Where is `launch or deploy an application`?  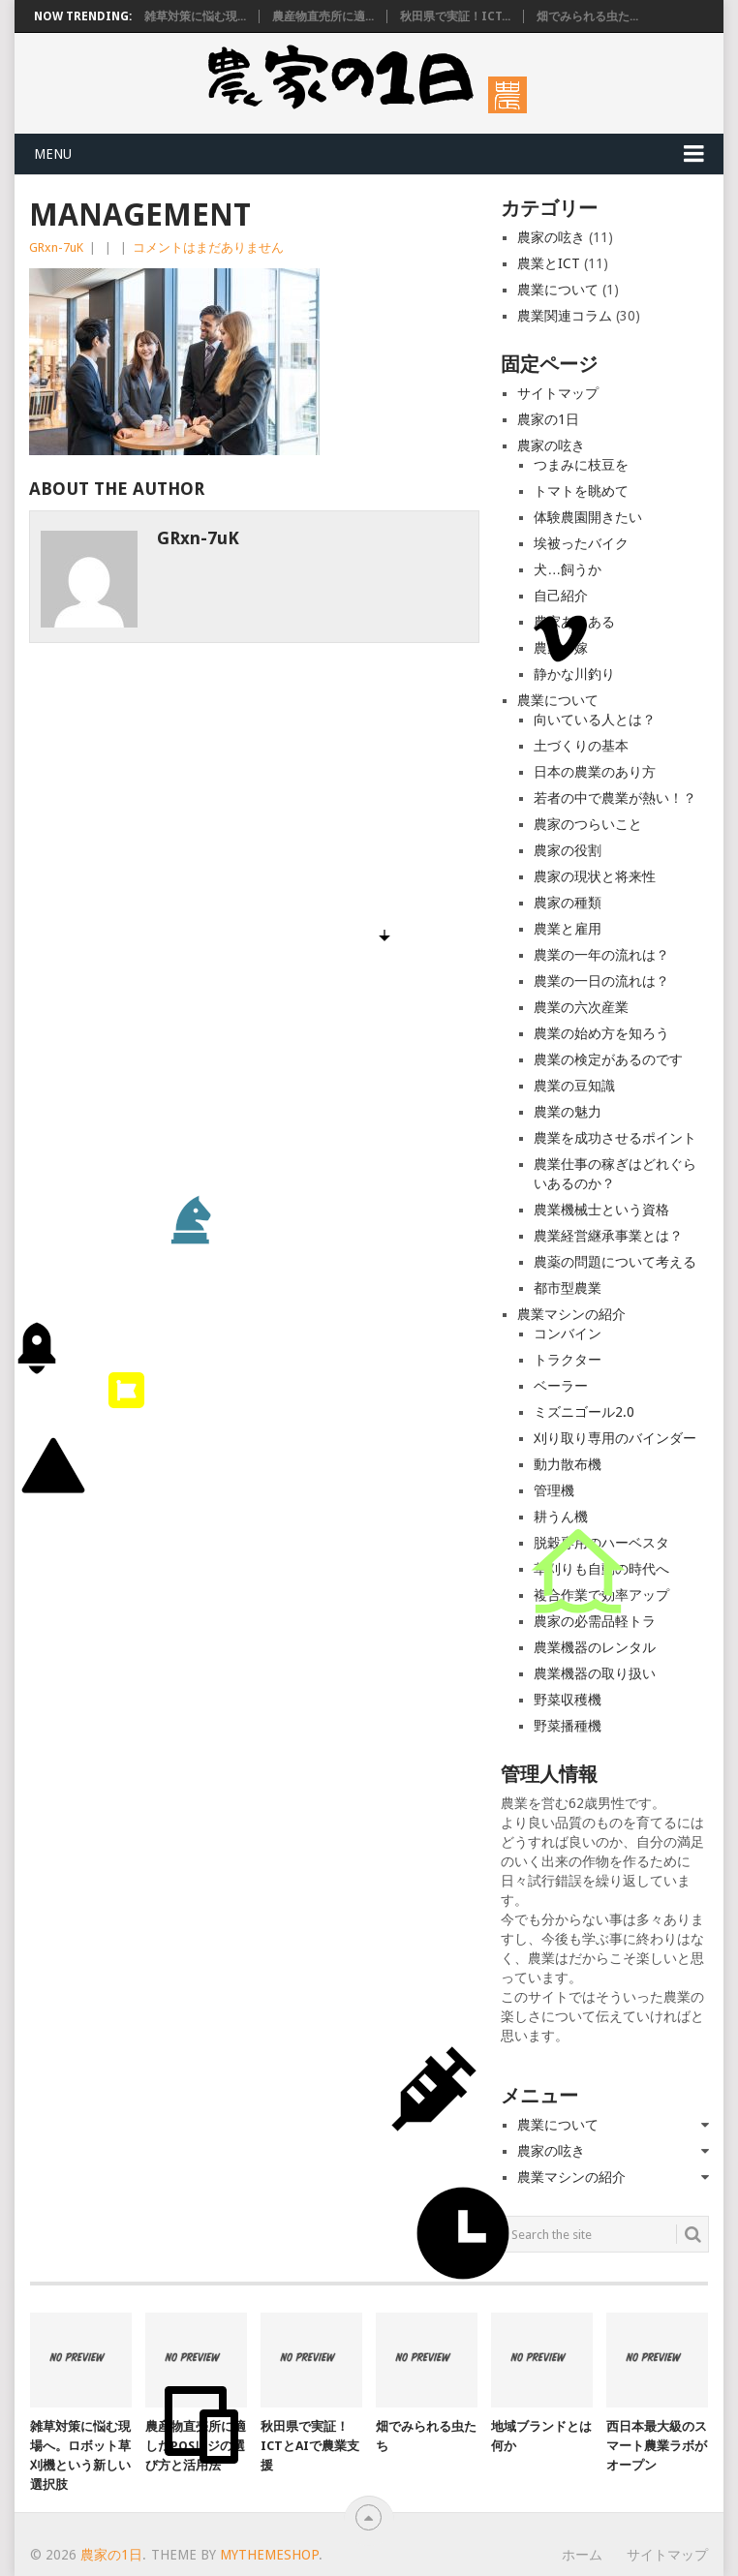
launch or deploy an application is located at coordinates (37, 1347).